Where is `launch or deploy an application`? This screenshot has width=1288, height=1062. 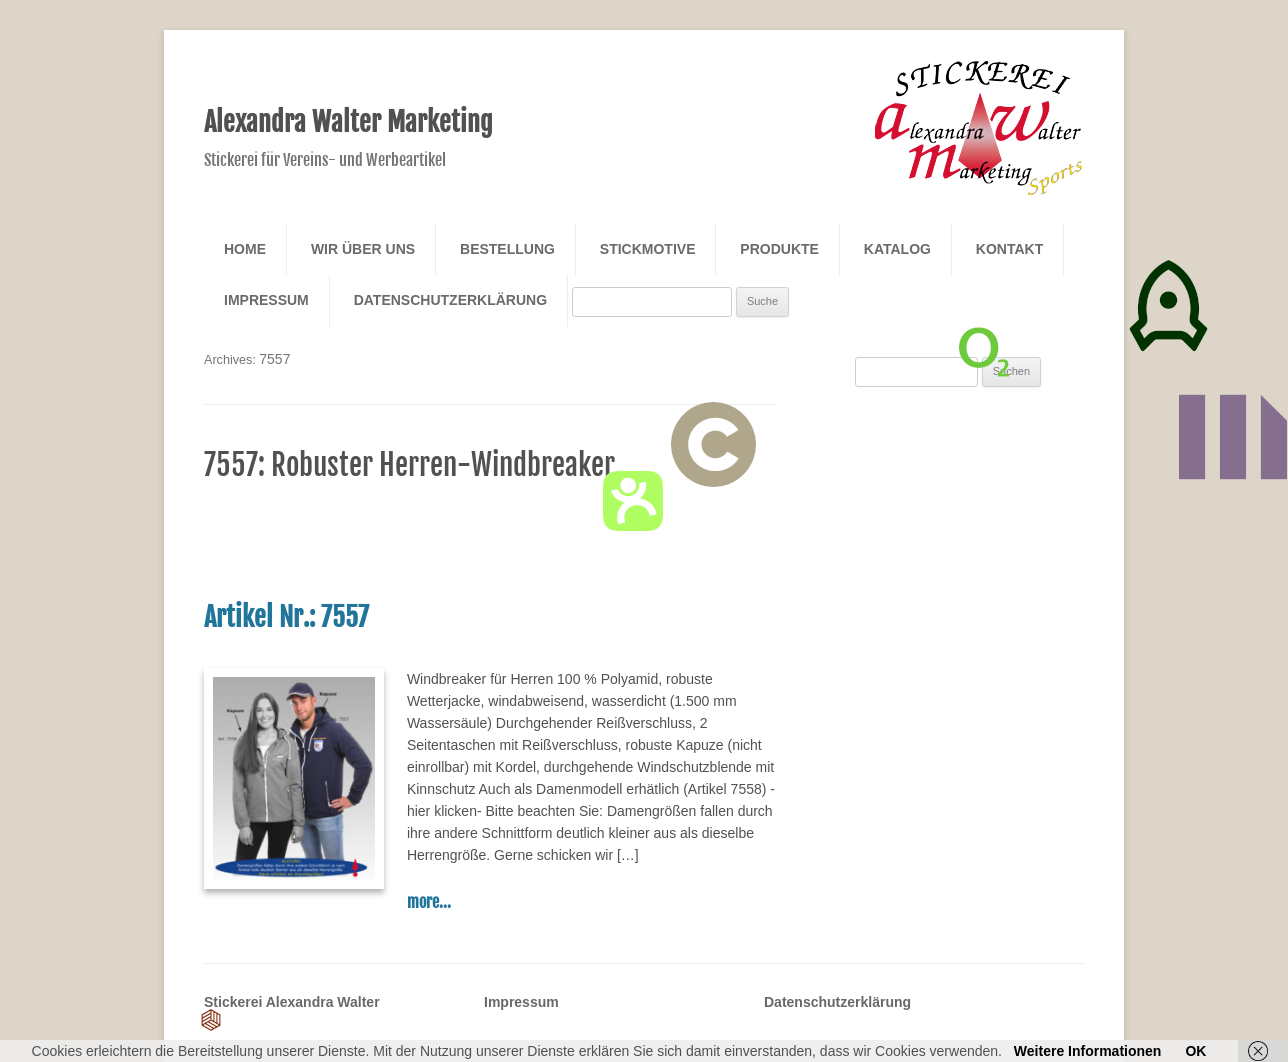
launch or deploy an application is located at coordinates (1168, 304).